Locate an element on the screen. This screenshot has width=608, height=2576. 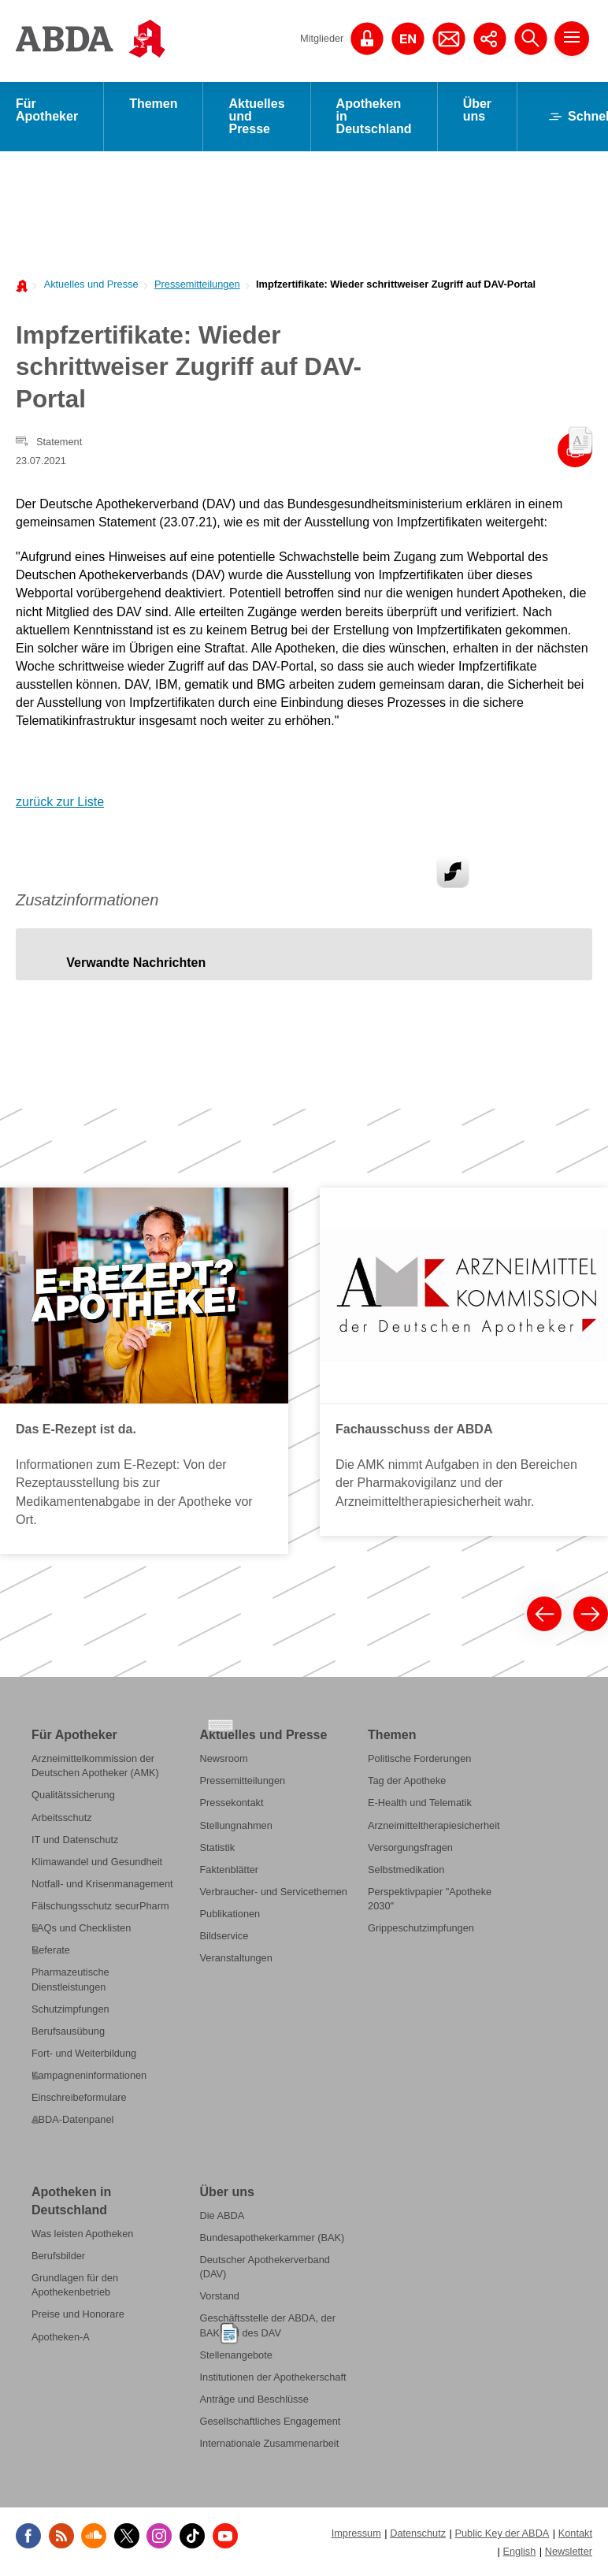
indicates keyboard is connected is located at coordinates (221, 1726).